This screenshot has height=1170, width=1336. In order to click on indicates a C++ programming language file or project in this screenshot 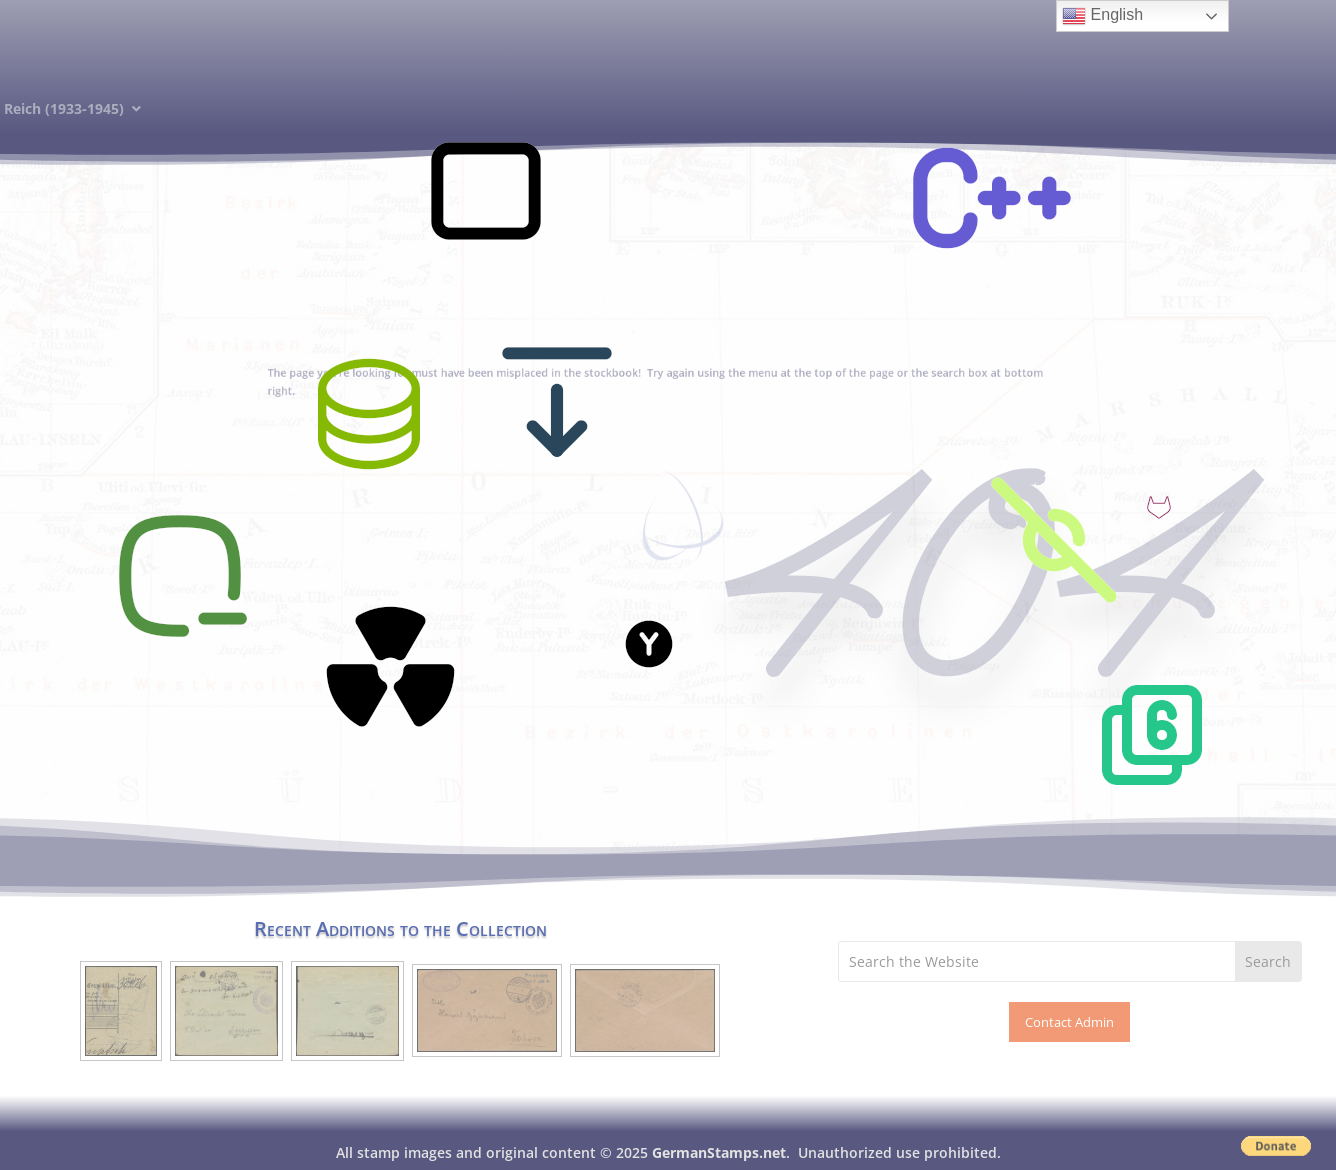, I will do `click(992, 198)`.